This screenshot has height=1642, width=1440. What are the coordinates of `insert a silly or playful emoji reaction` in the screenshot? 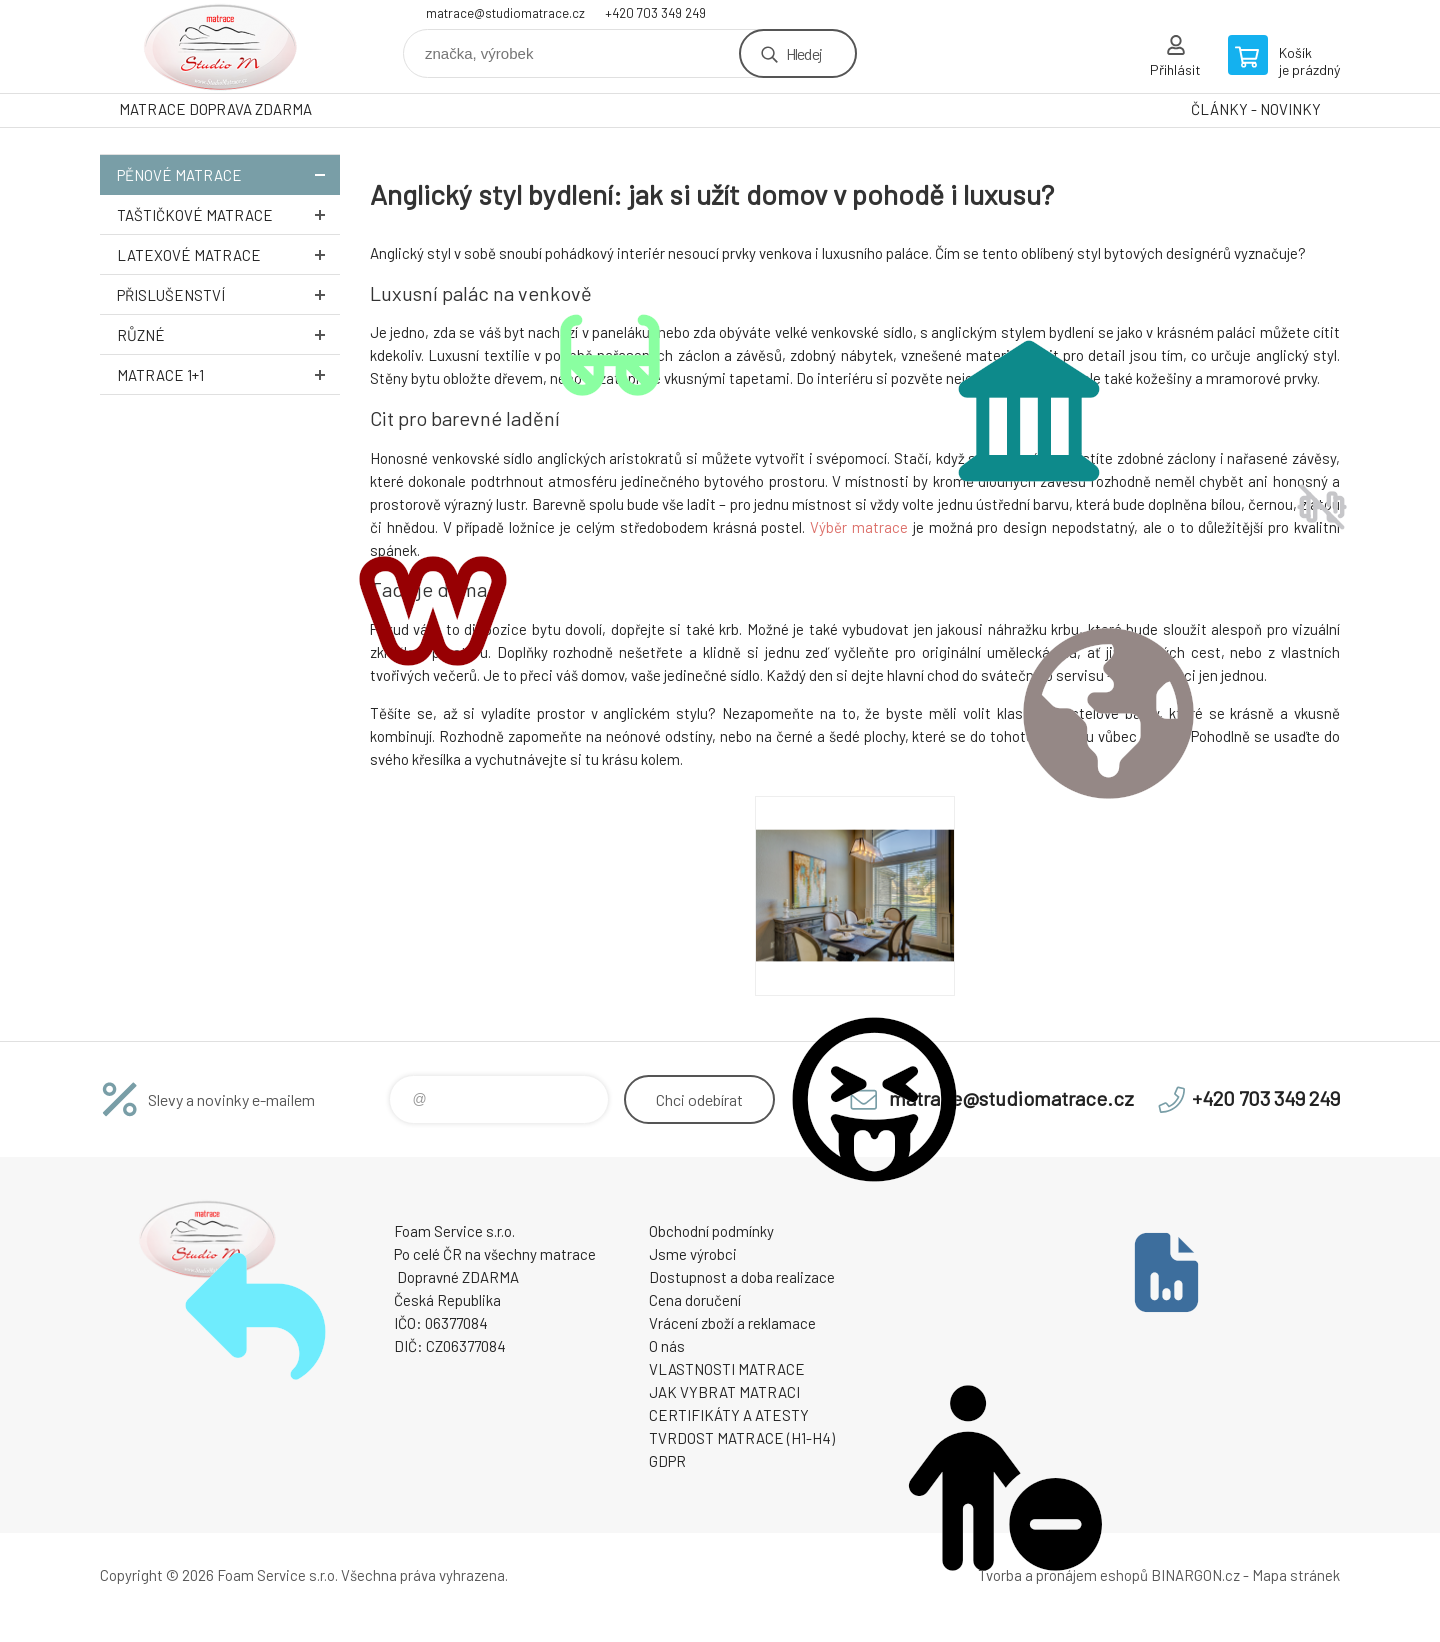 It's located at (874, 1099).